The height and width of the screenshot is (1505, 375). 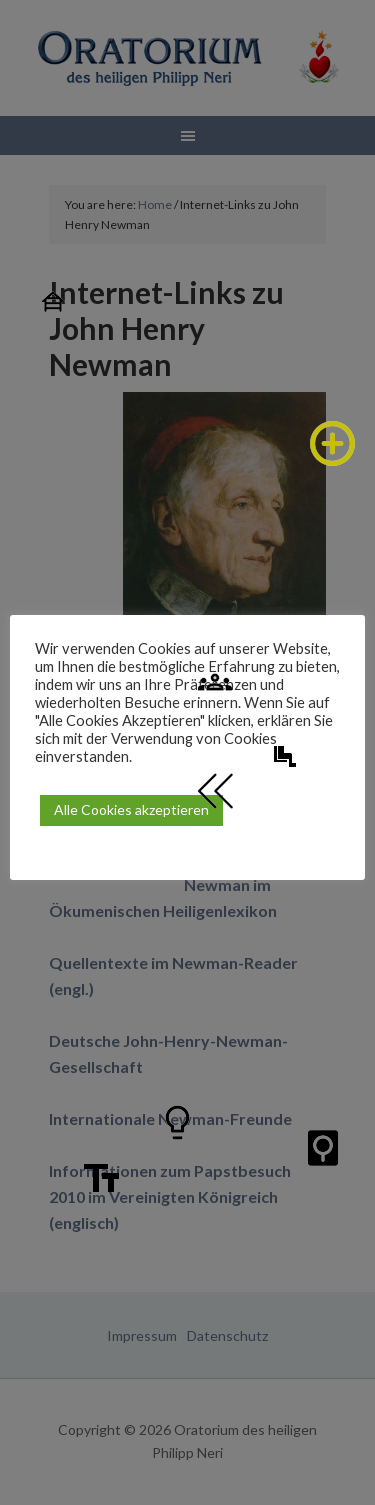 What do you see at coordinates (284, 756) in the screenshot?
I see `standard legroom seat selection` at bounding box center [284, 756].